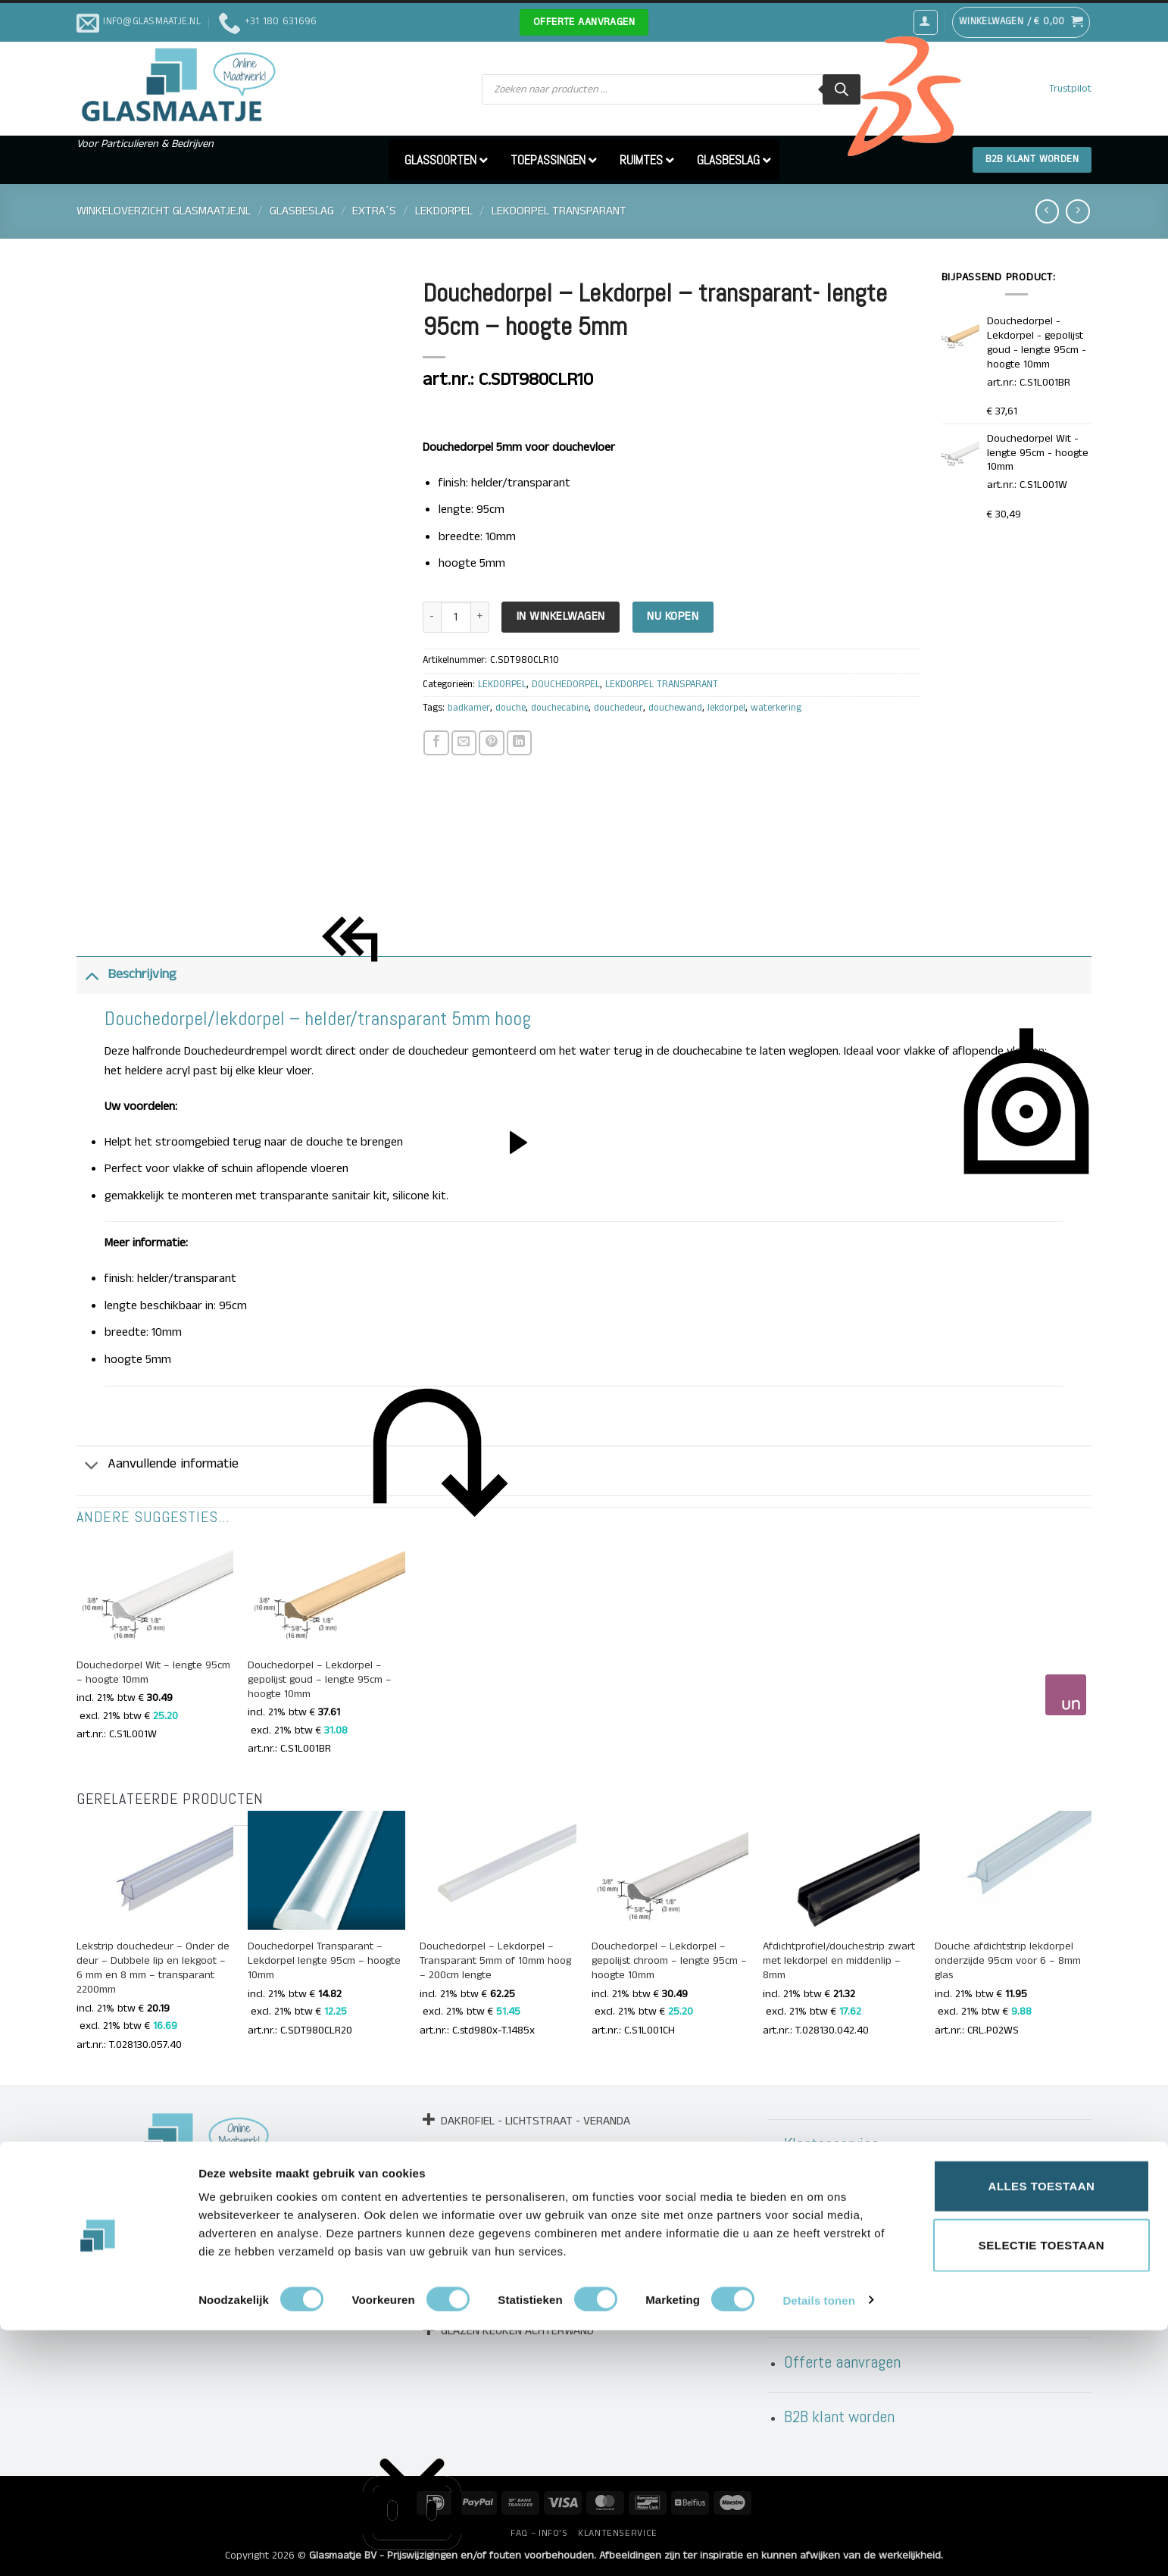 The height and width of the screenshot is (2576, 1168). I want to click on reply all to a message or email, so click(352, 939).